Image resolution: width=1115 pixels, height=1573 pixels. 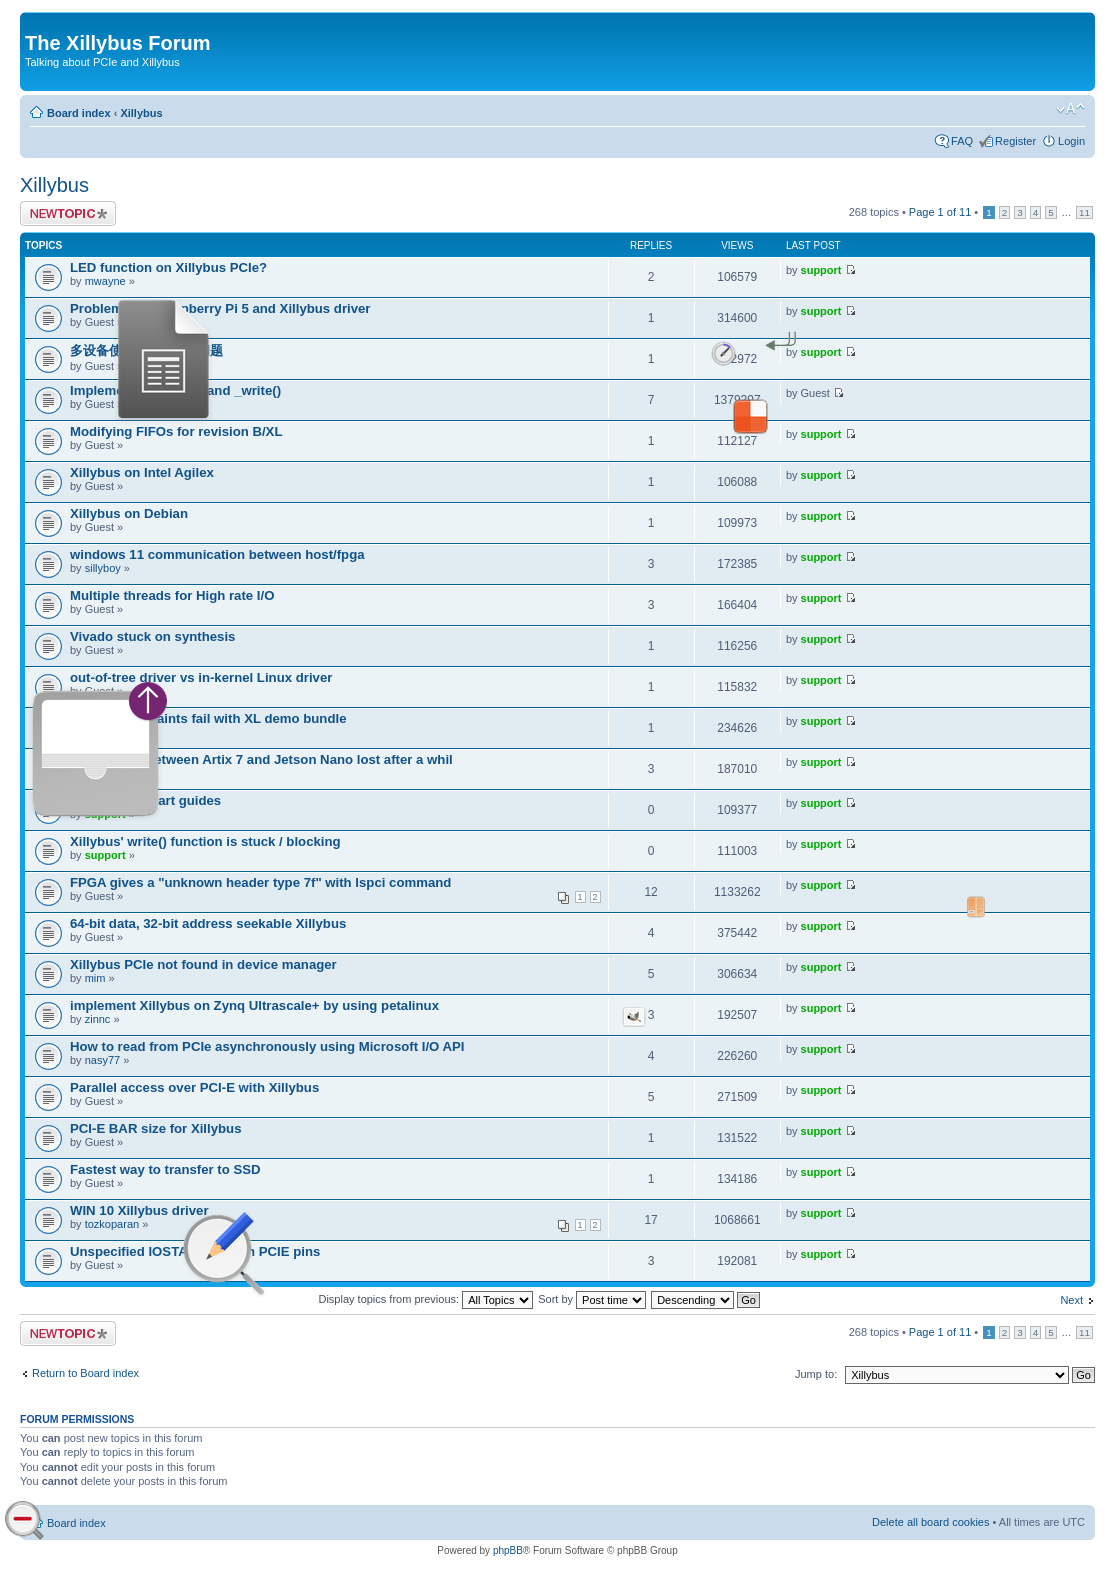 What do you see at coordinates (24, 1520) in the screenshot?
I see `zoom out of the current view` at bounding box center [24, 1520].